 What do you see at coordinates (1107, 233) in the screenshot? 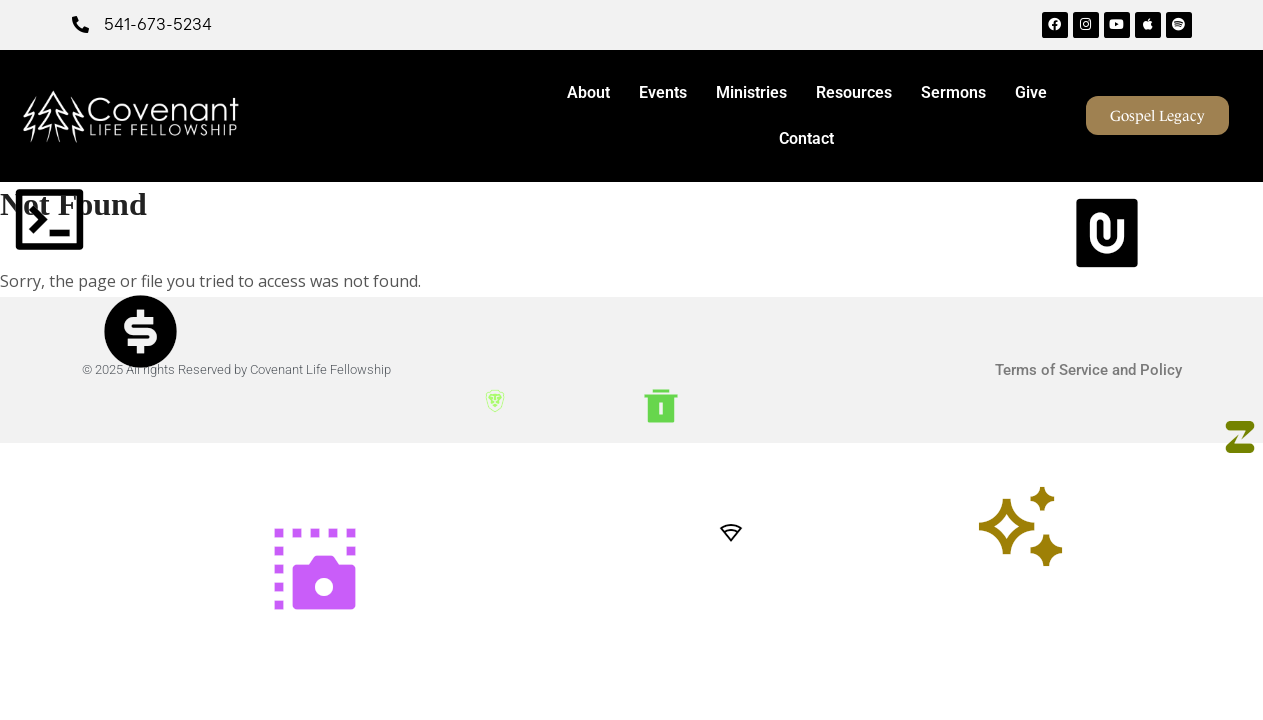
I see `attach a file to your message` at bounding box center [1107, 233].